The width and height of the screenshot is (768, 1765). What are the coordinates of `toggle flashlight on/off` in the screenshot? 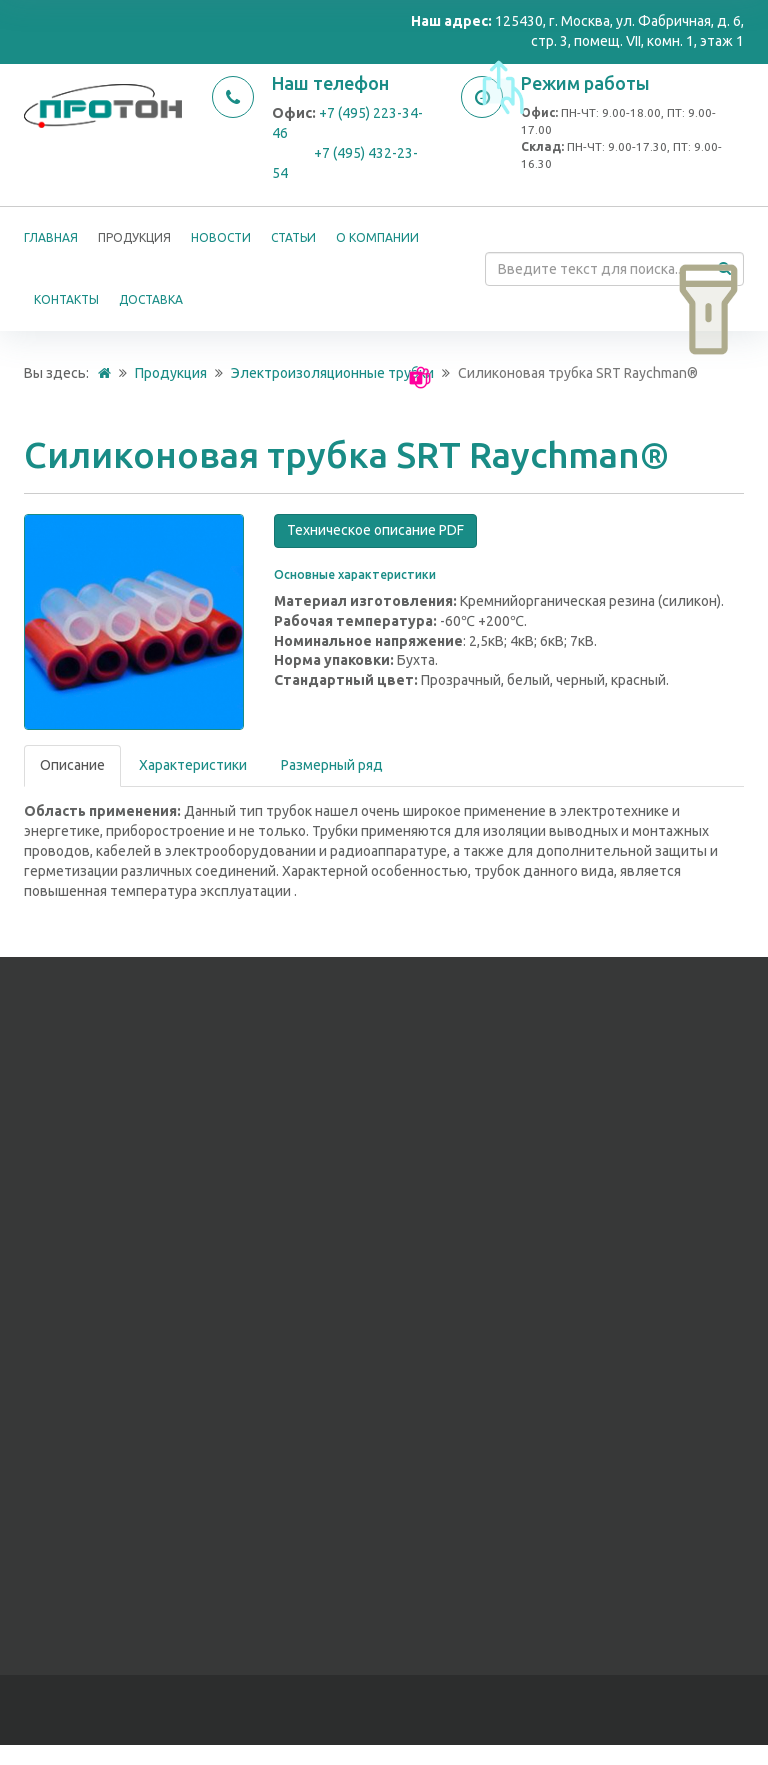 It's located at (708, 309).